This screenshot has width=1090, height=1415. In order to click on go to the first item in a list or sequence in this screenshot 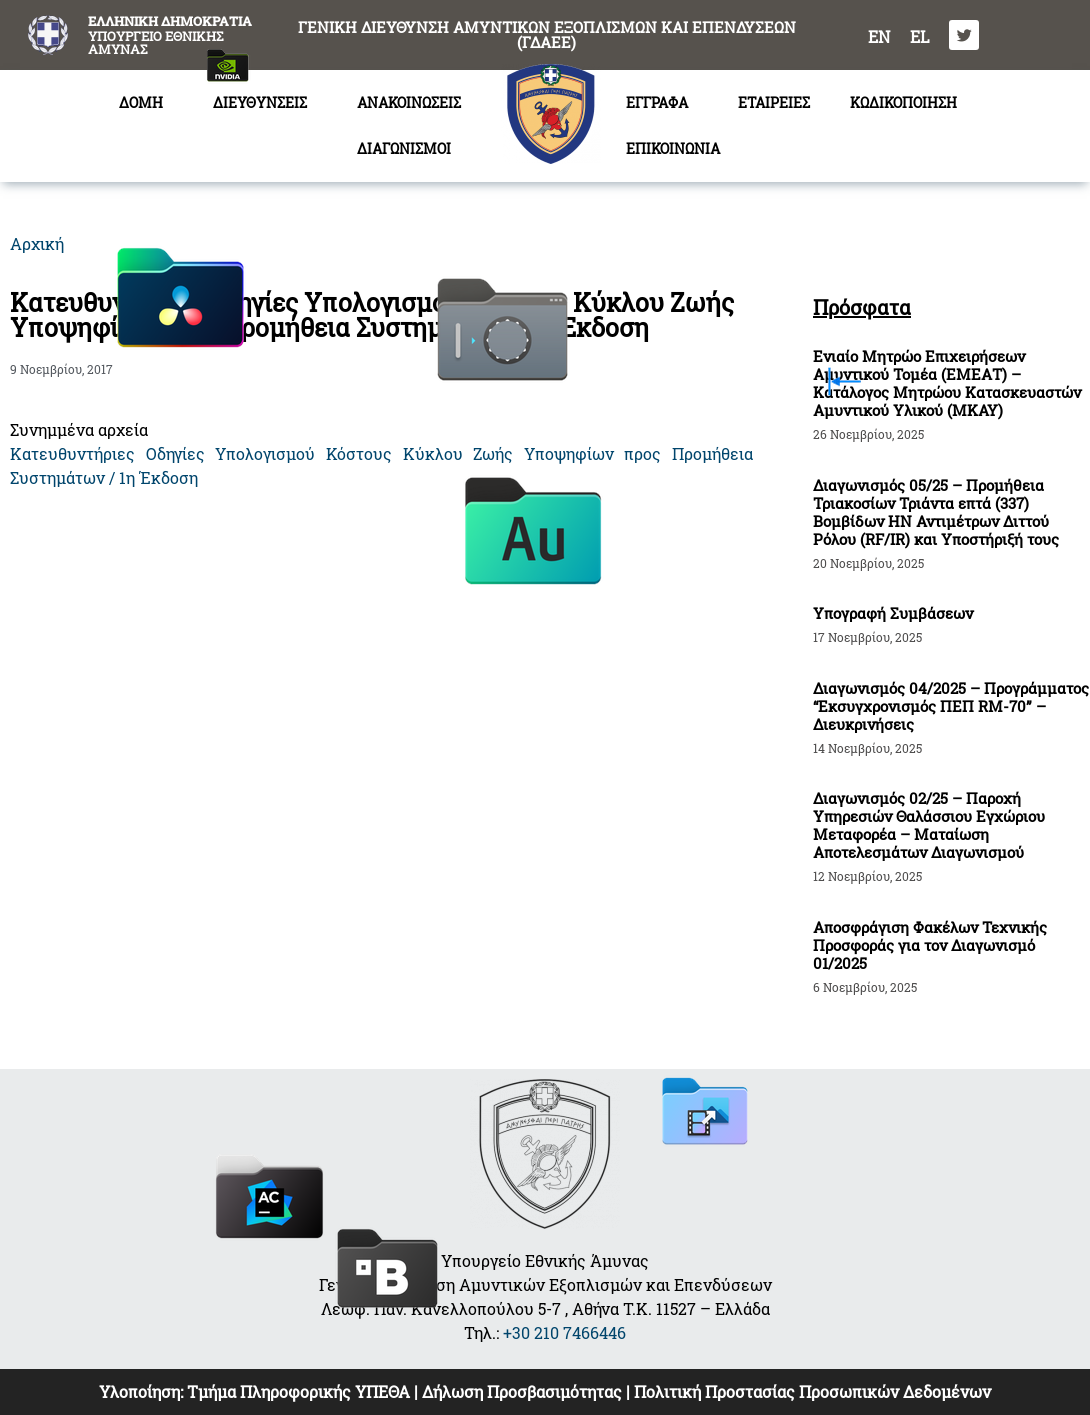, I will do `click(844, 381)`.